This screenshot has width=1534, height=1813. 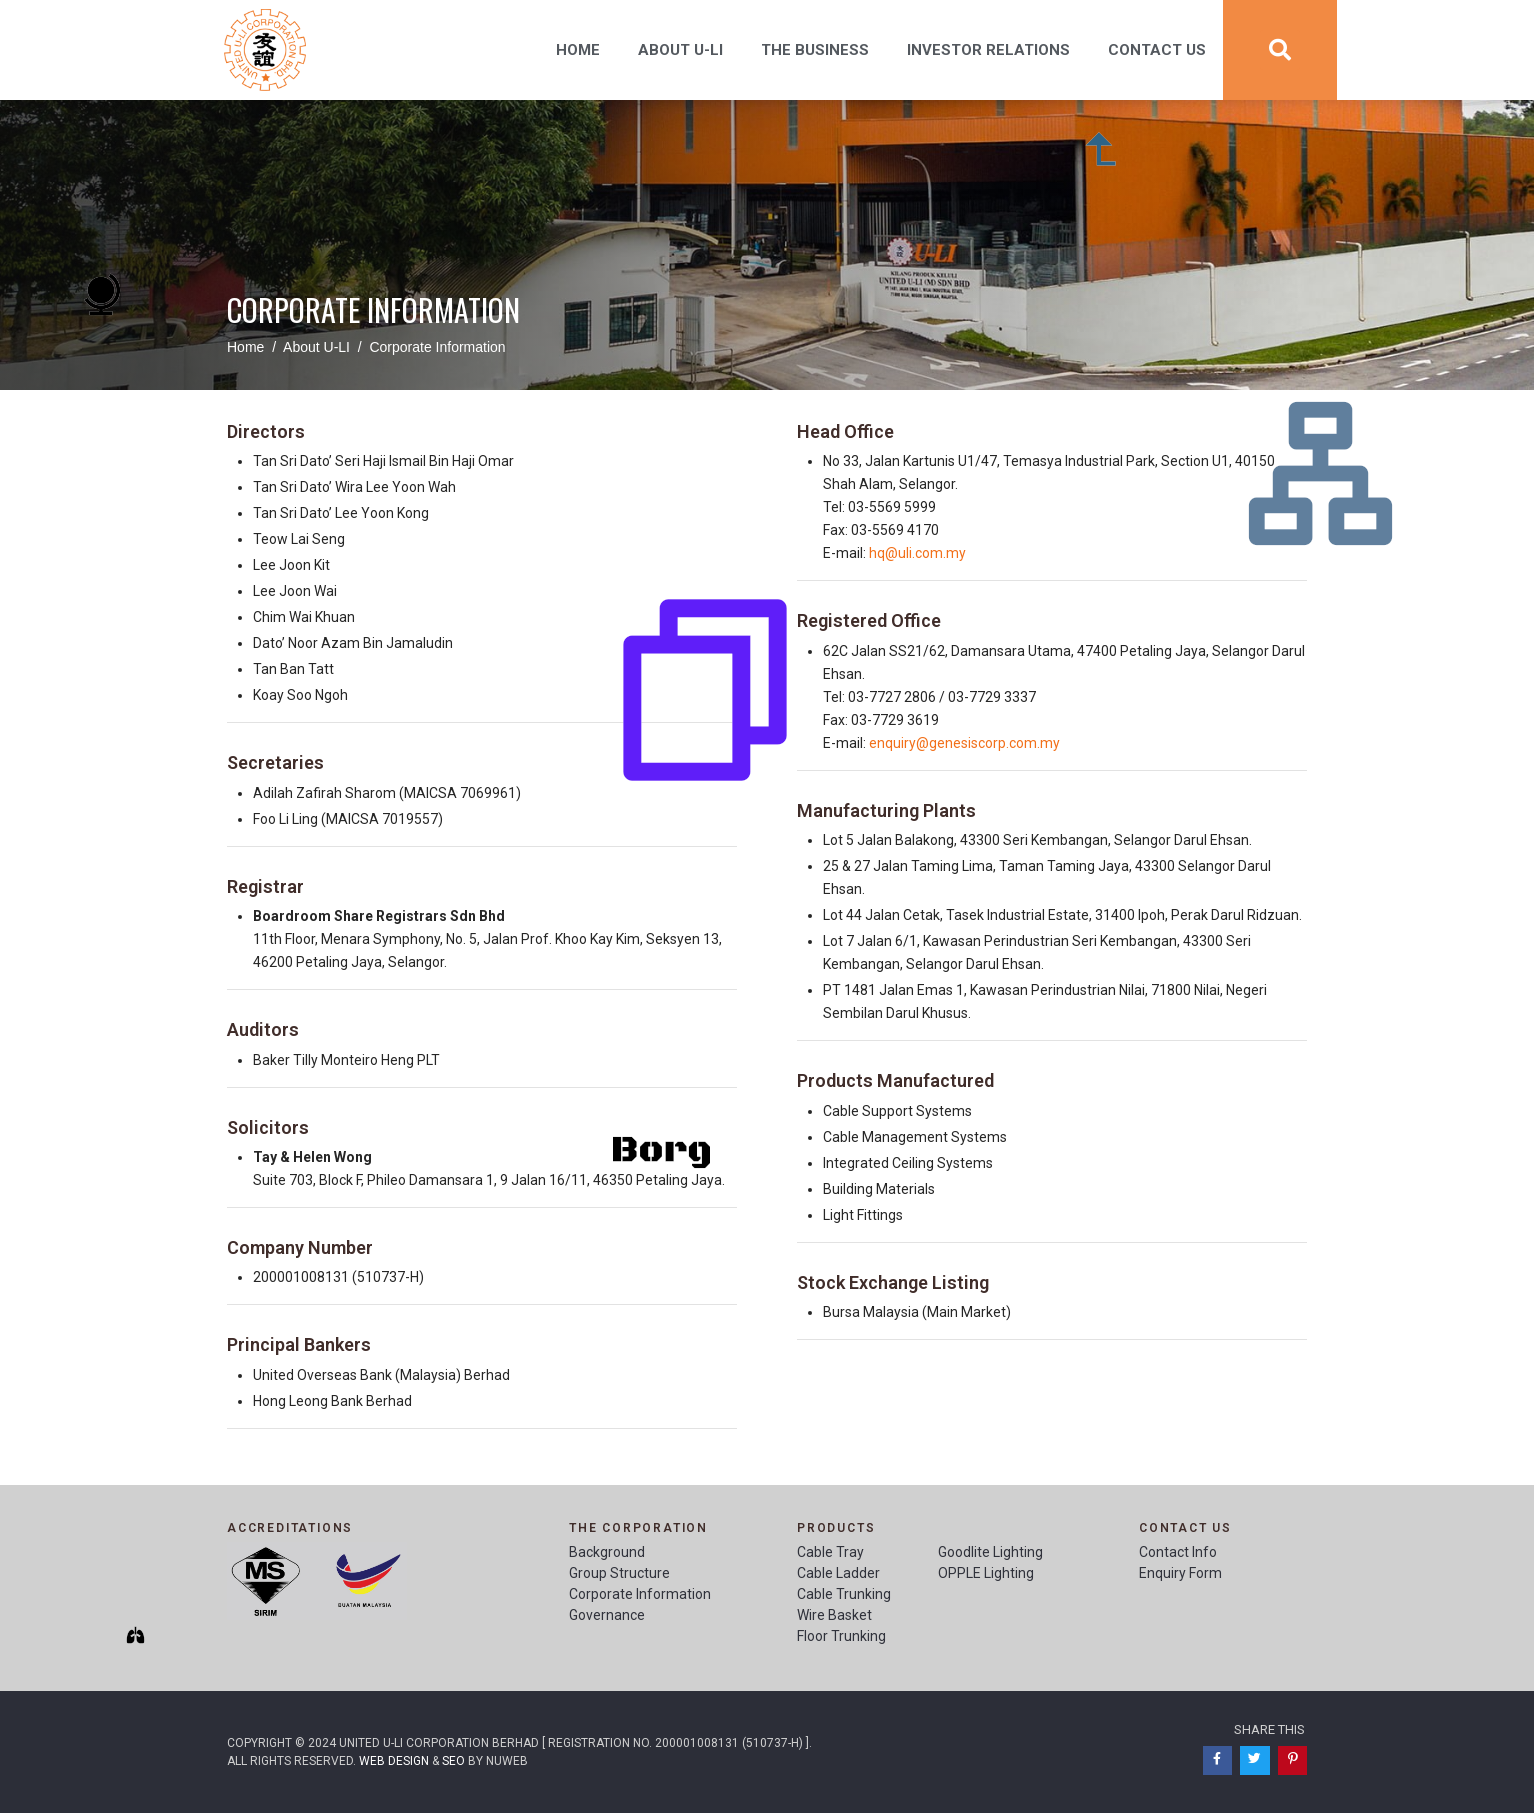 What do you see at coordinates (135, 1635) in the screenshot?
I see `access respiratory health information` at bounding box center [135, 1635].